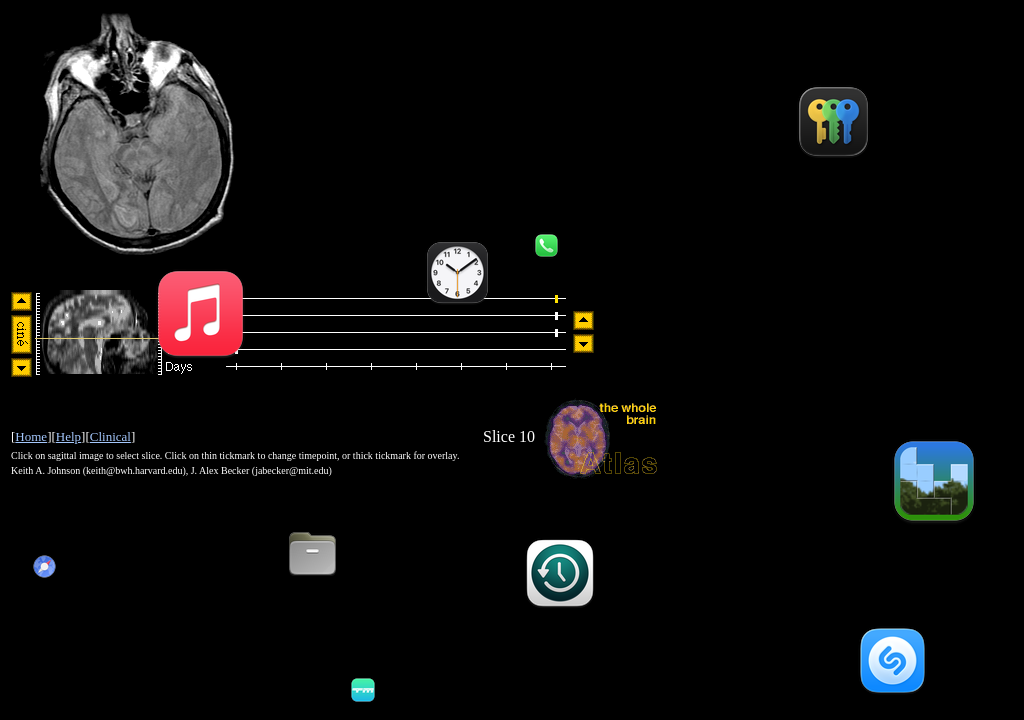 Image resolution: width=1024 pixels, height=720 pixels. I want to click on open tetzle jigsaw puzzle game, so click(934, 481).